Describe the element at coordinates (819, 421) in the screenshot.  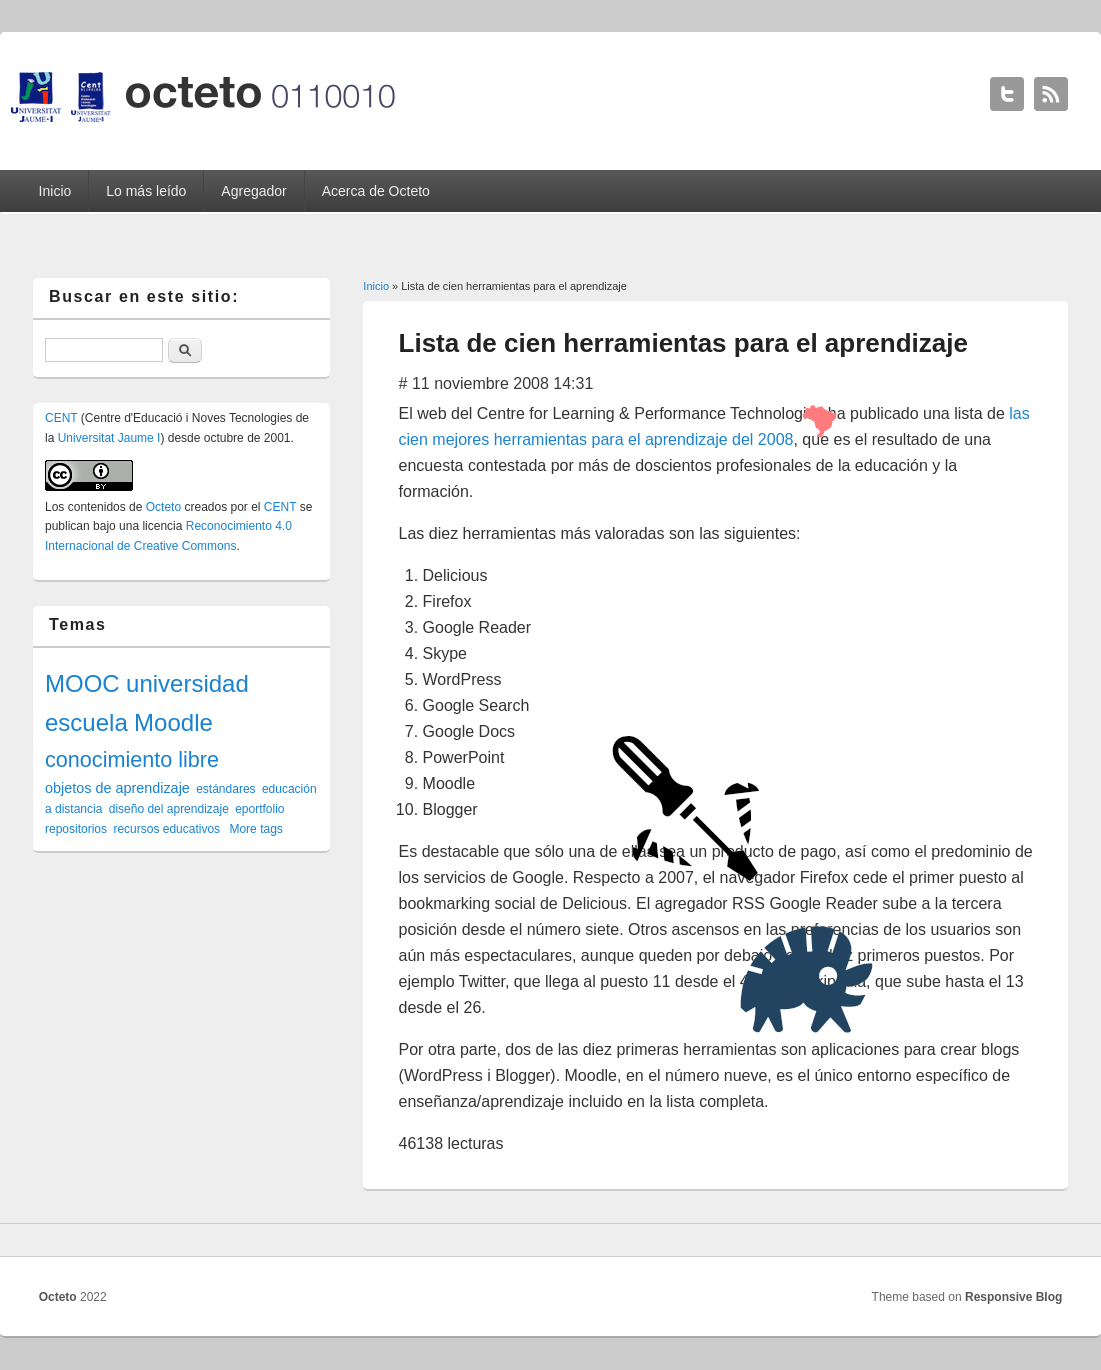
I see `select brazil as your country or region` at that location.